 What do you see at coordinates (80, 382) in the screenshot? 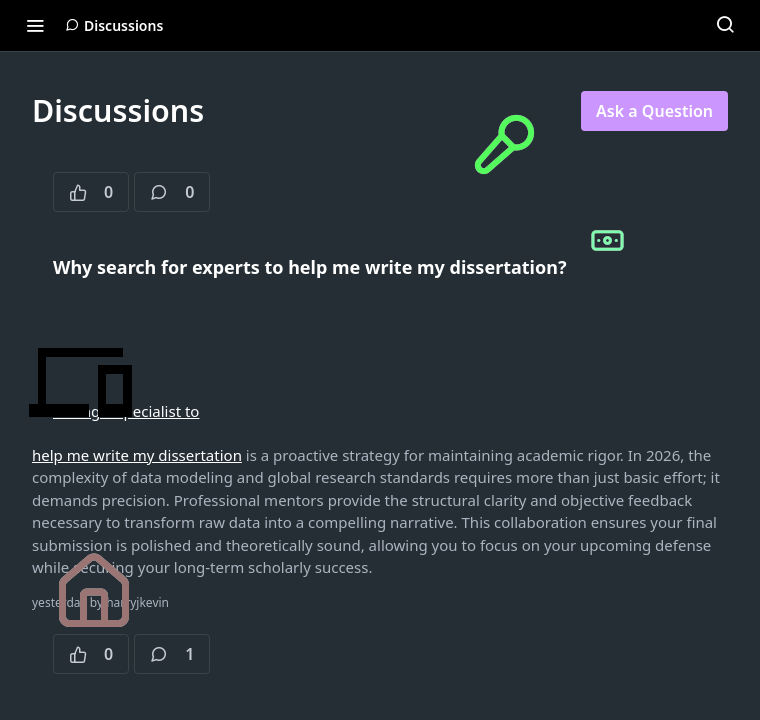
I see `view connected devices` at bounding box center [80, 382].